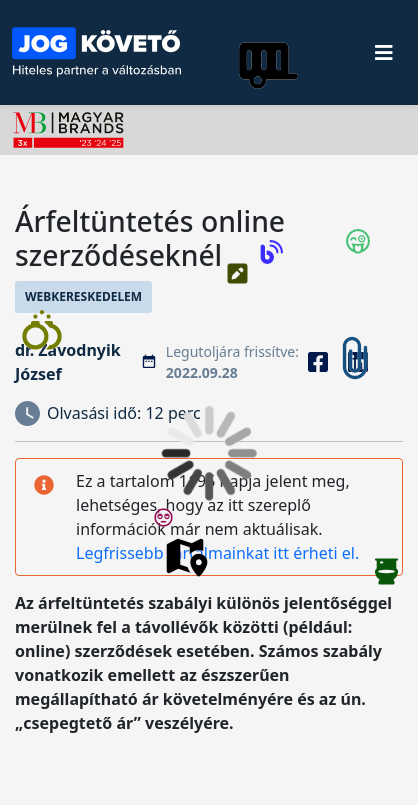 This screenshot has width=418, height=805. What do you see at coordinates (42, 332) in the screenshot?
I see `indicates criminal or arrest-related content` at bounding box center [42, 332].